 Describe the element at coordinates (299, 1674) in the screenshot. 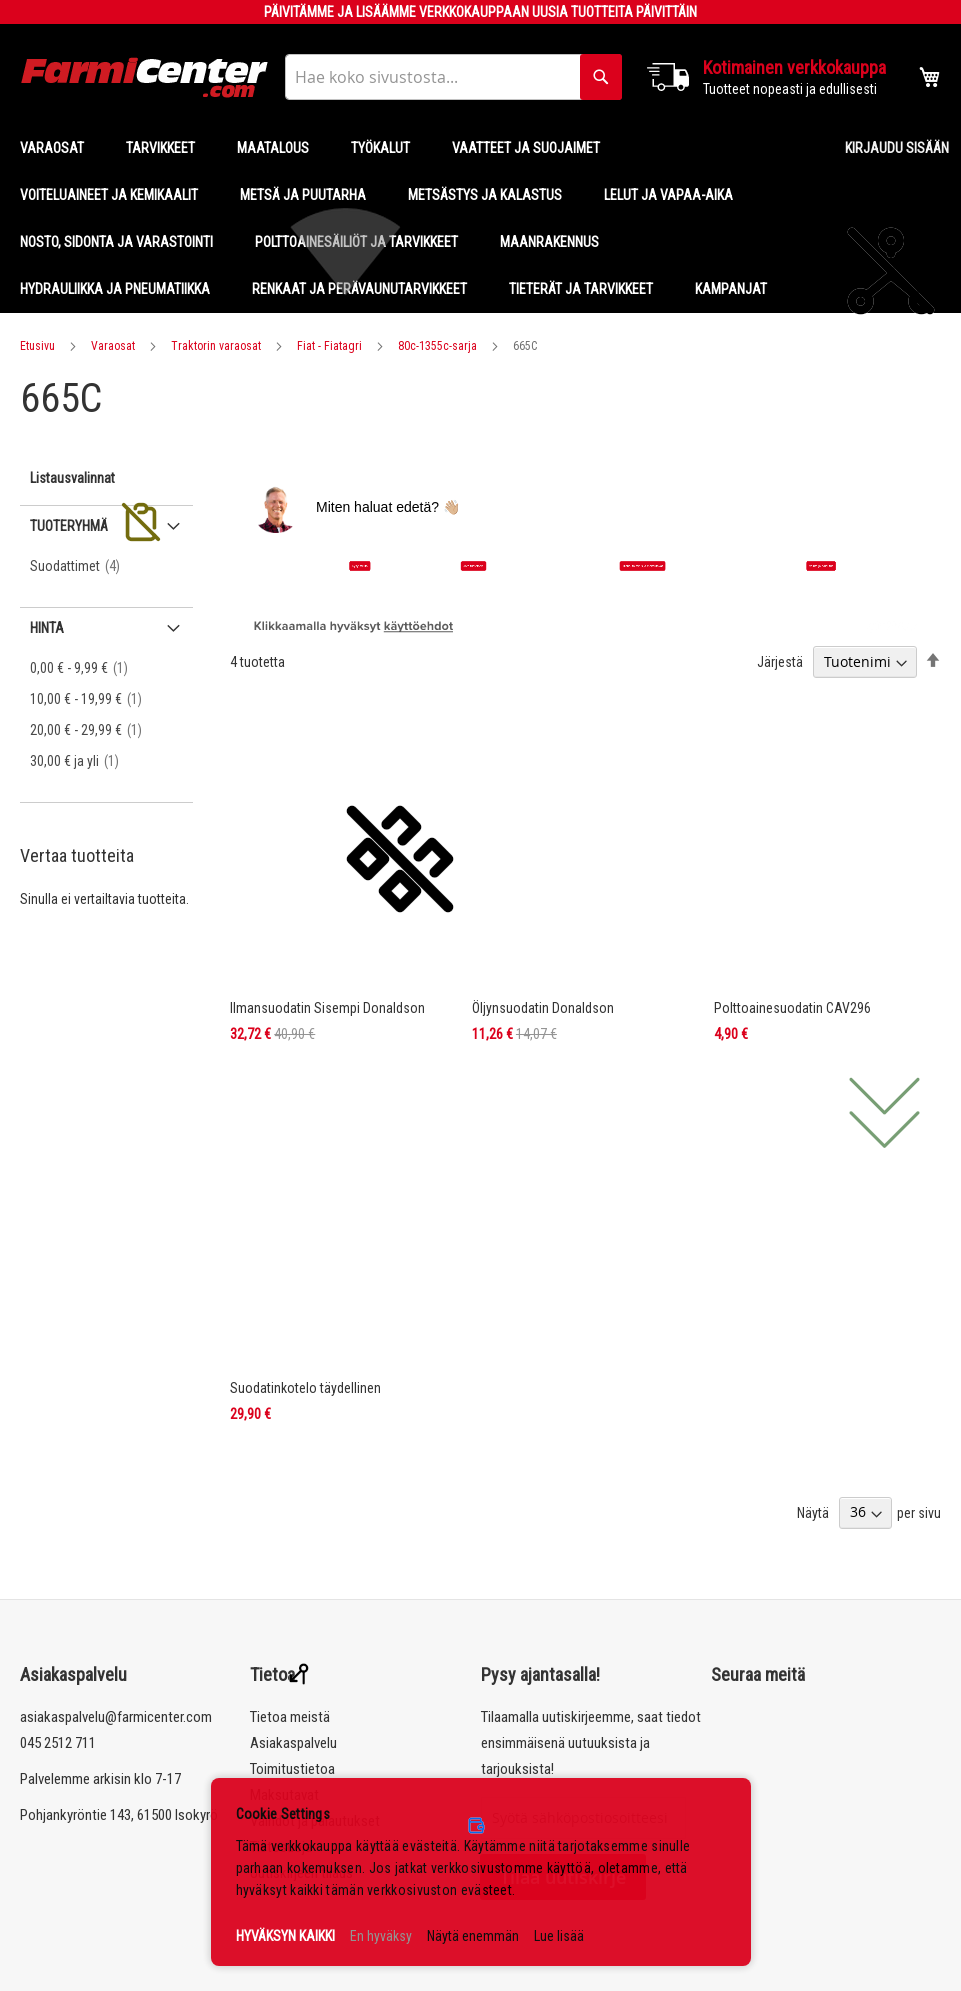

I see `take the first left exit at the roundabout` at that location.